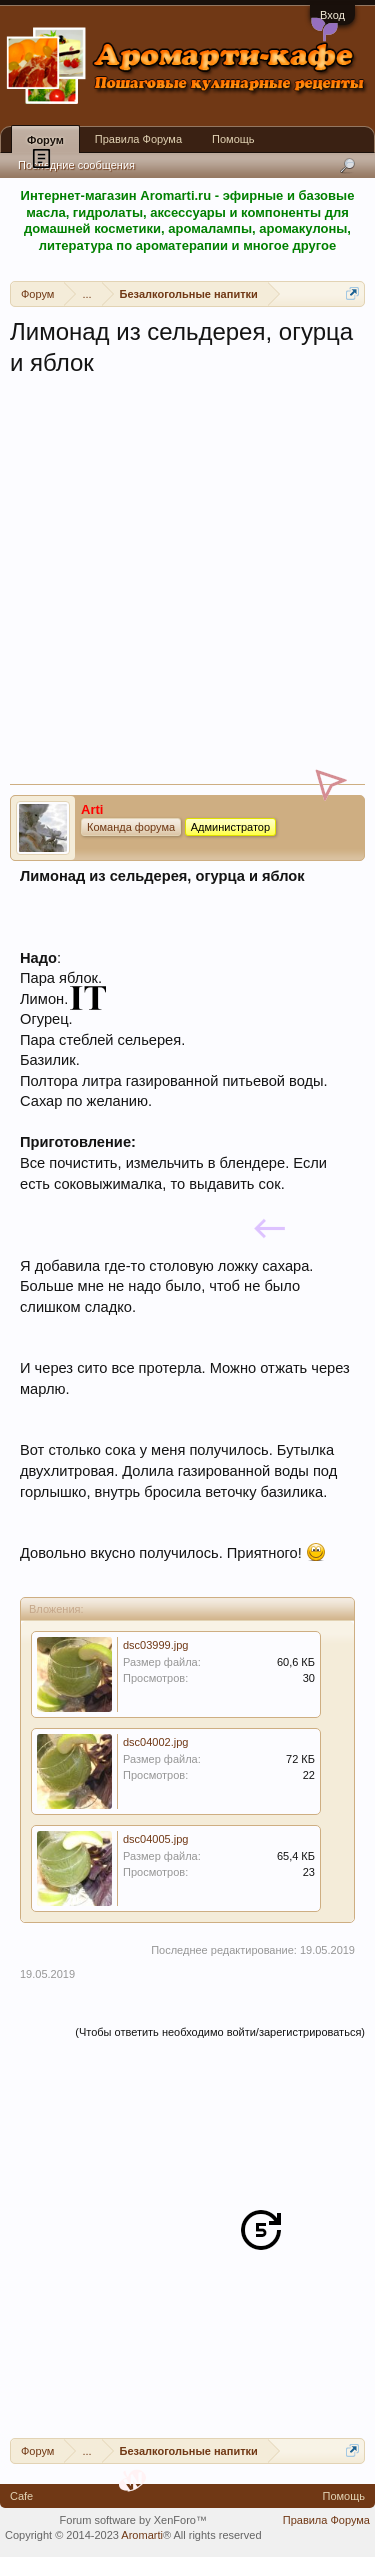 The width and height of the screenshot is (375, 2557). What do you see at coordinates (41, 158) in the screenshot?
I see `view document list` at bounding box center [41, 158].